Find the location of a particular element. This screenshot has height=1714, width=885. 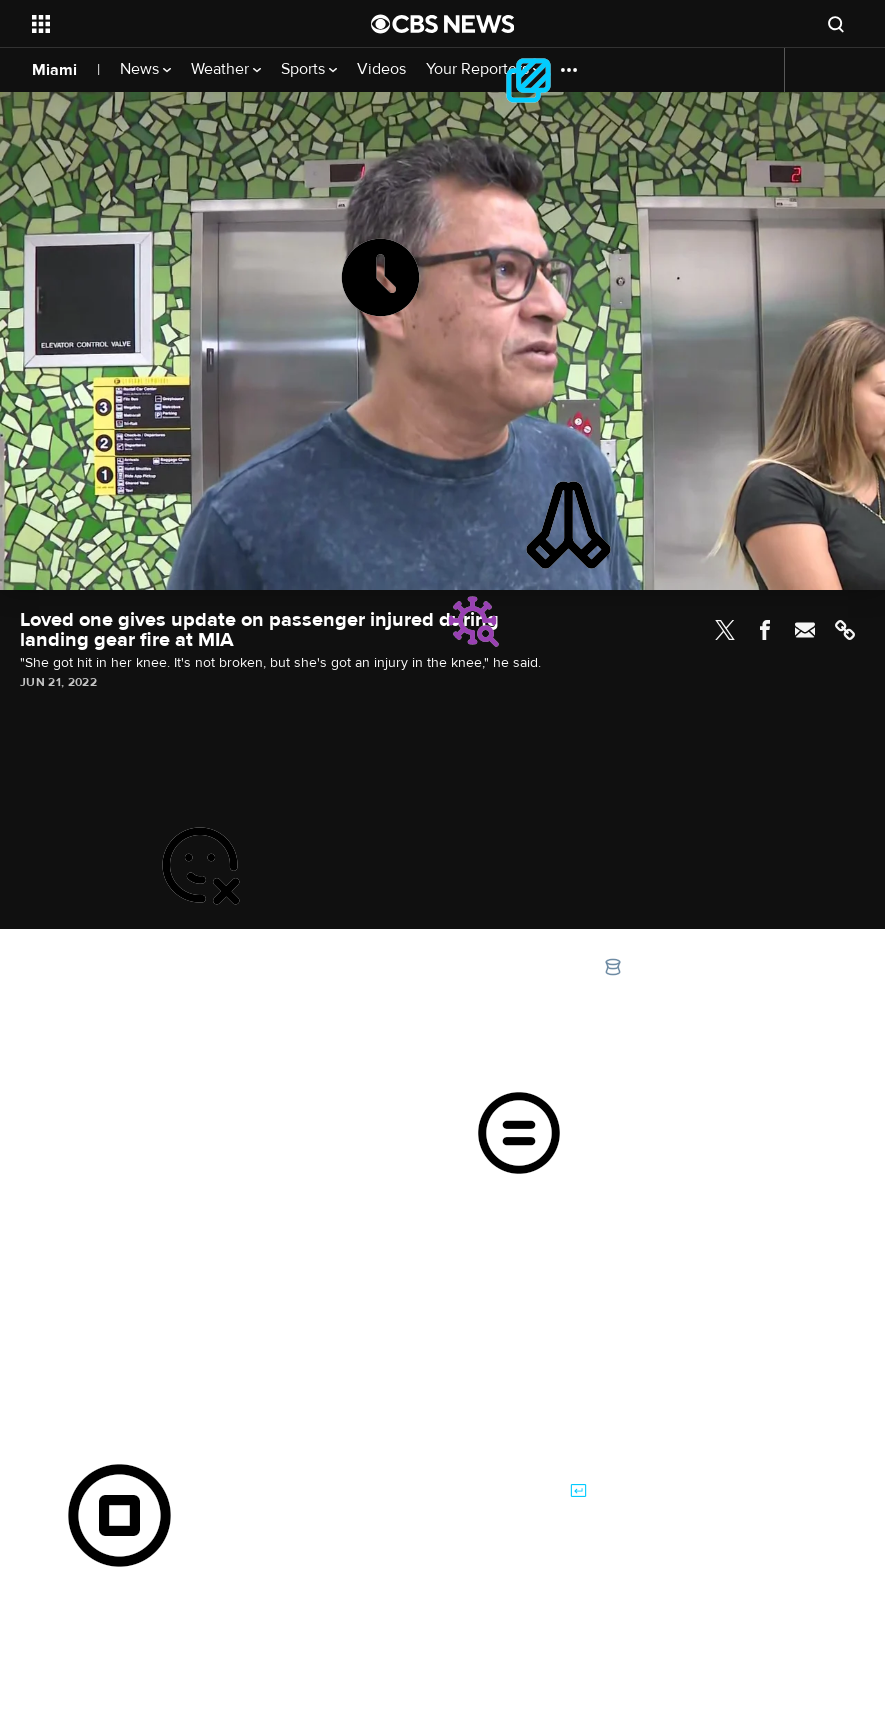

view time or clock settings is located at coordinates (380, 277).